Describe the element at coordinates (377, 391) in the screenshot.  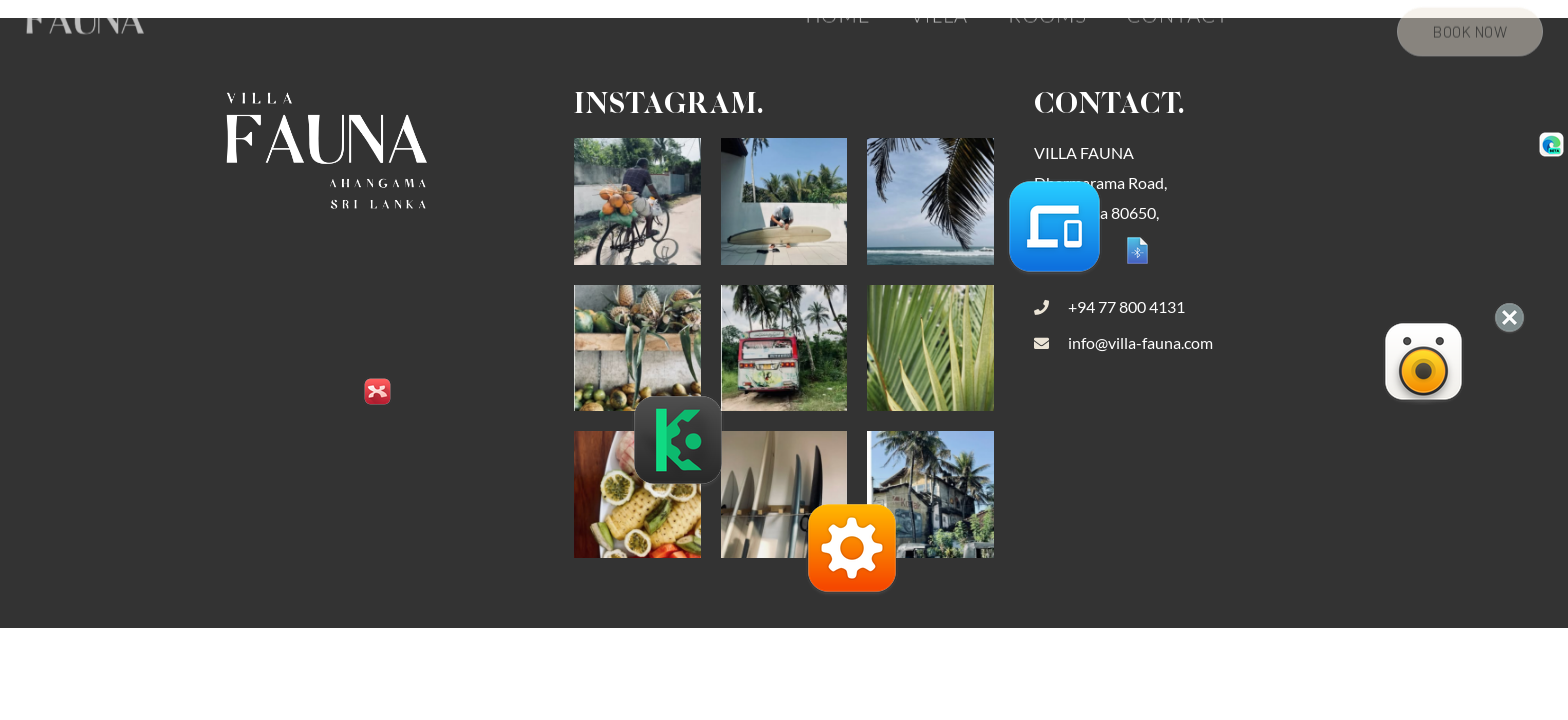
I see `open xmind mind mapping application` at that location.